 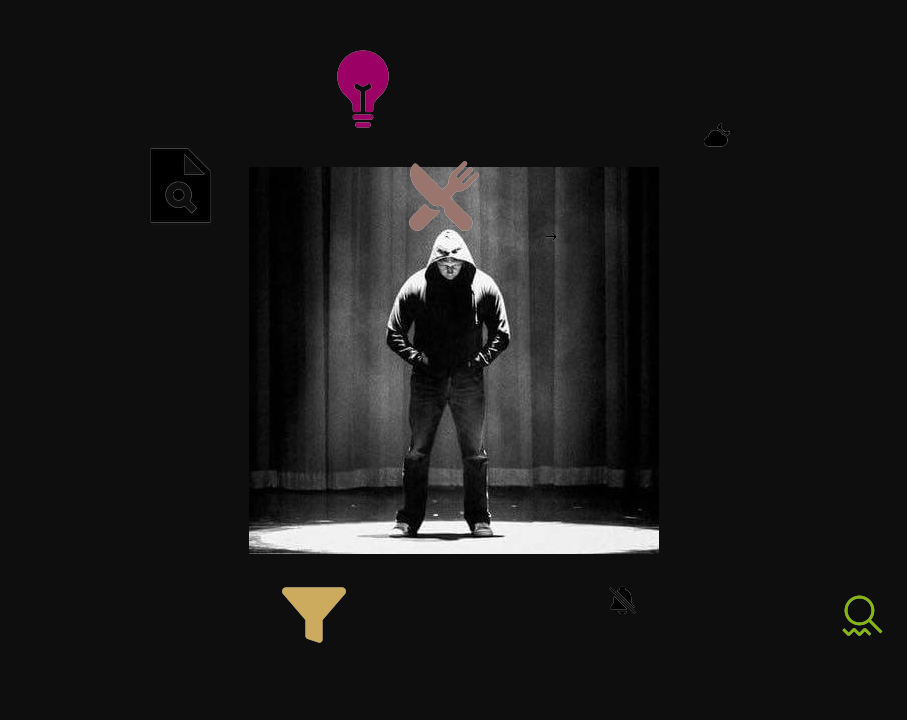 What do you see at coordinates (314, 615) in the screenshot?
I see `filter content or results` at bounding box center [314, 615].